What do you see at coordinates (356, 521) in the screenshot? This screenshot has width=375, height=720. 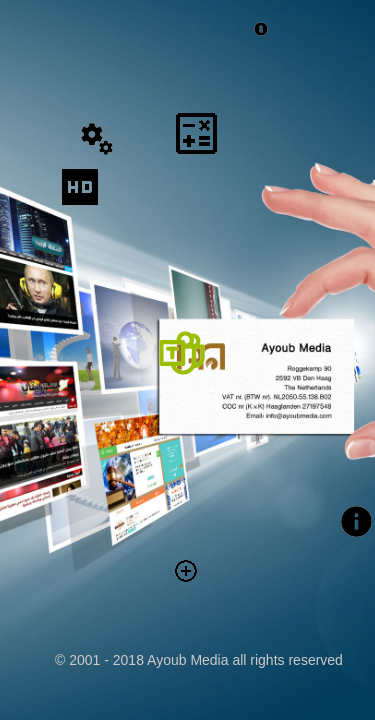 I see `view more information about this item` at bounding box center [356, 521].